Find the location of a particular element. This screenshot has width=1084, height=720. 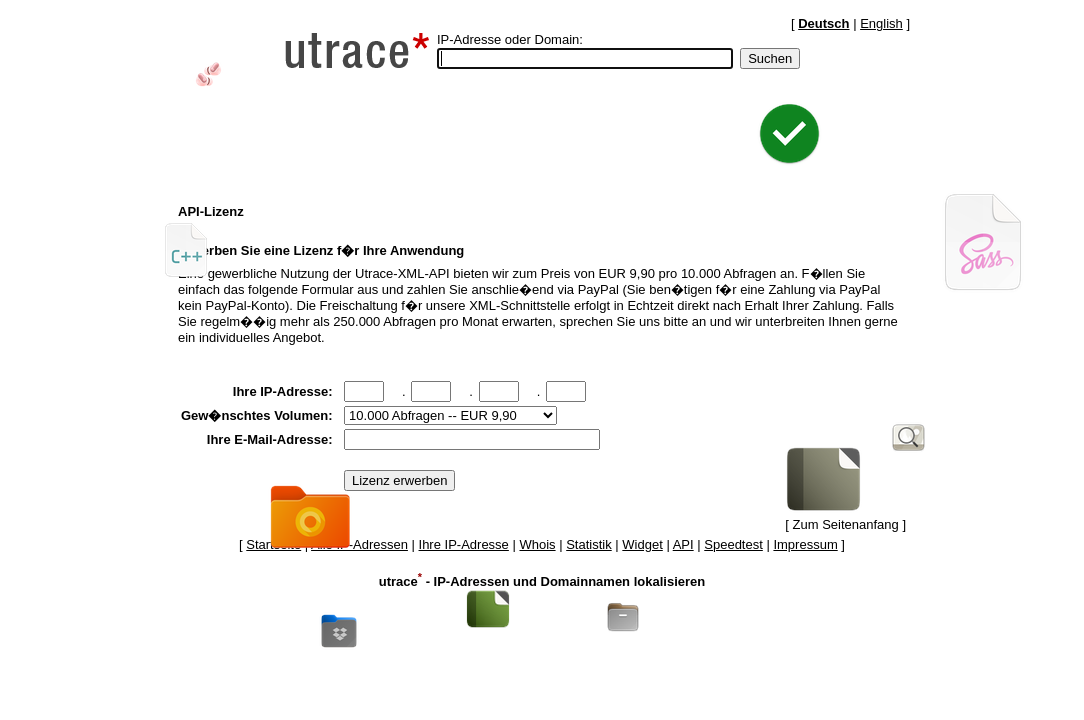

confirm or approve an action is located at coordinates (789, 133).